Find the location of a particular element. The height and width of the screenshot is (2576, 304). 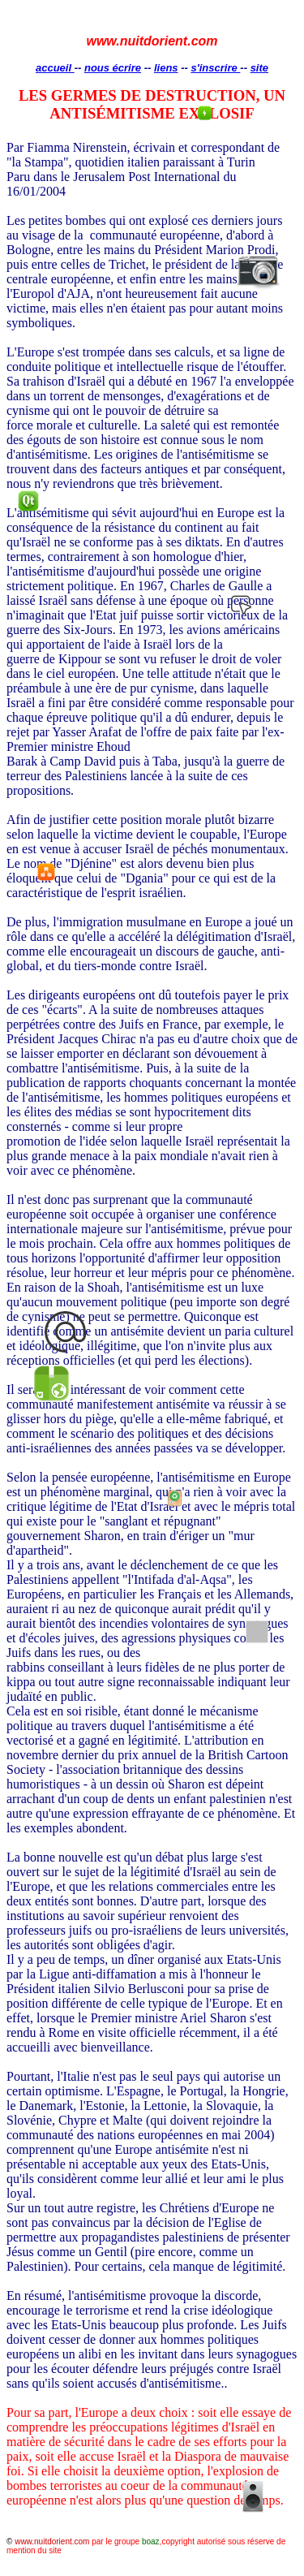

access sound or audio settings is located at coordinates (253, 2496).